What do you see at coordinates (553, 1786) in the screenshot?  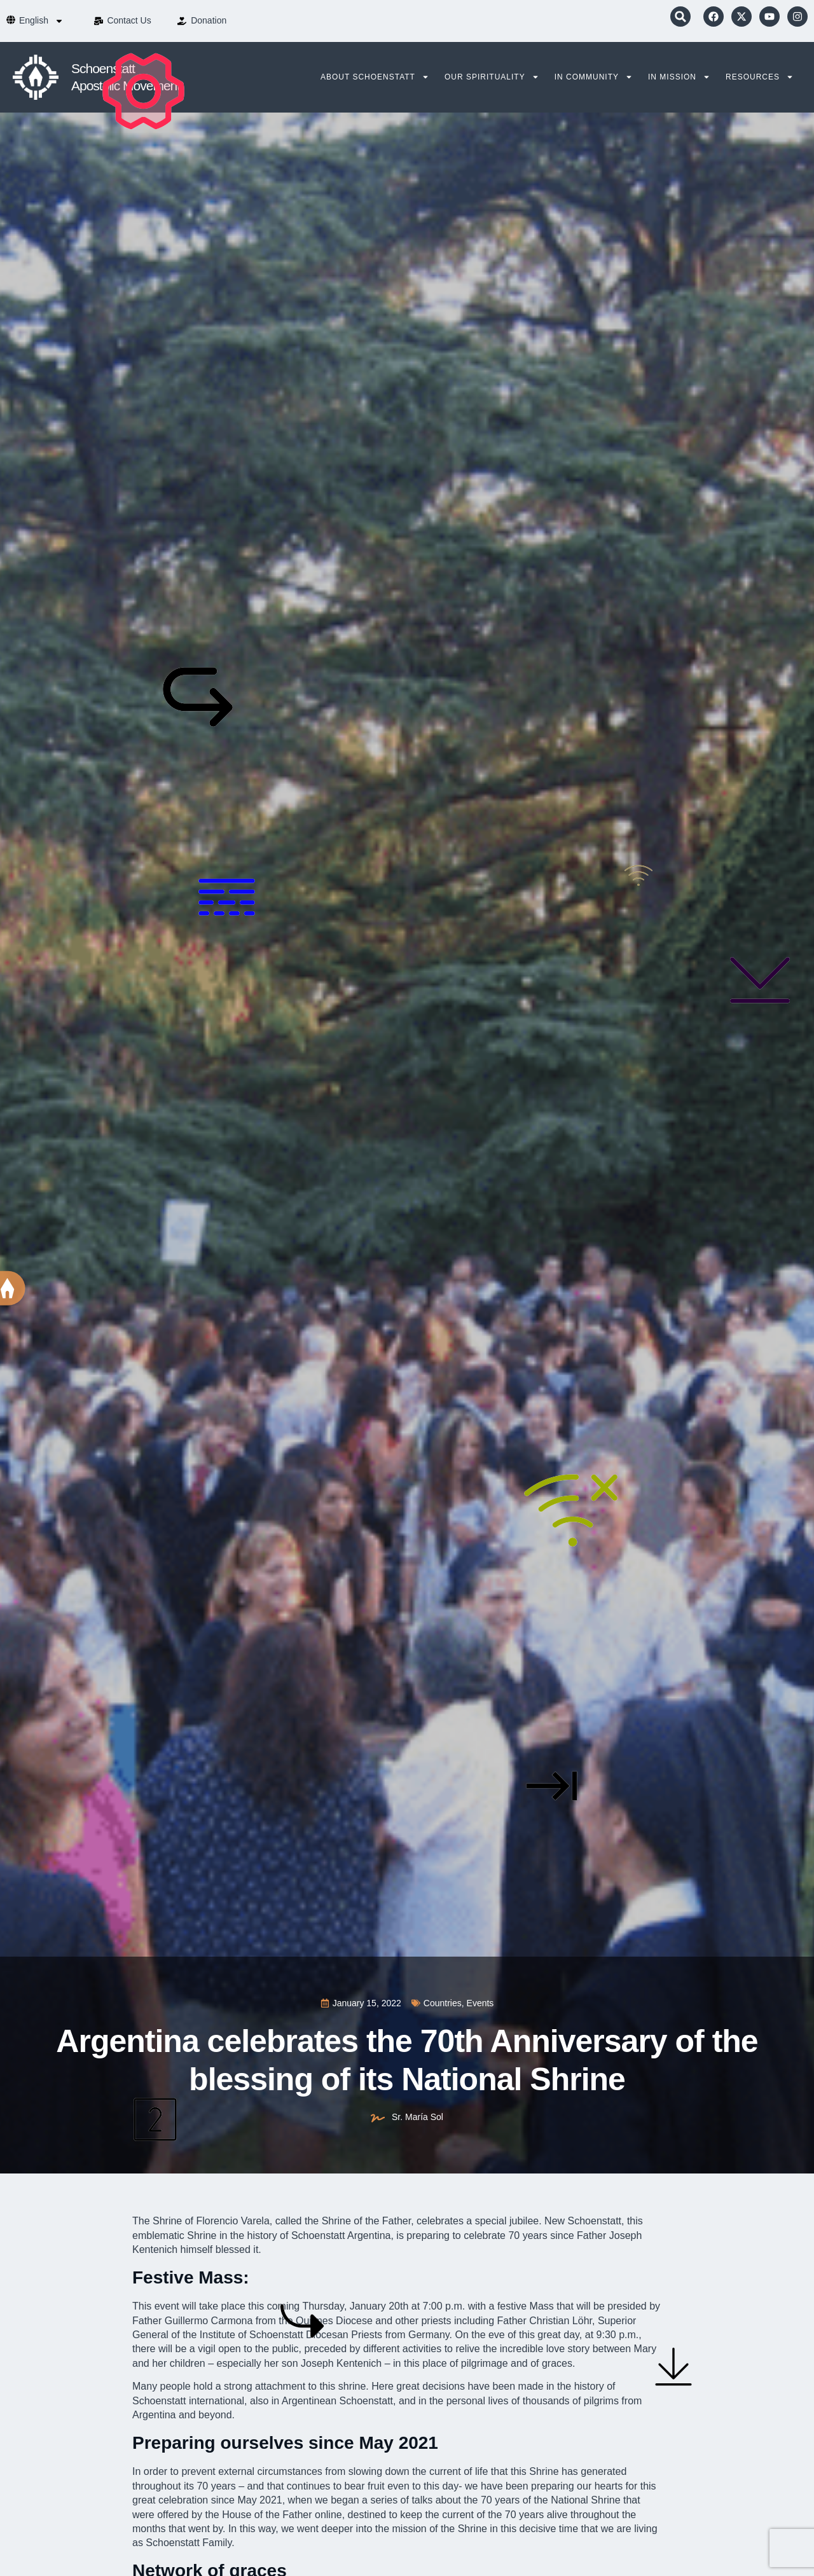 I see `move cursor to end of line or field` at bounding box center [553, 1786].